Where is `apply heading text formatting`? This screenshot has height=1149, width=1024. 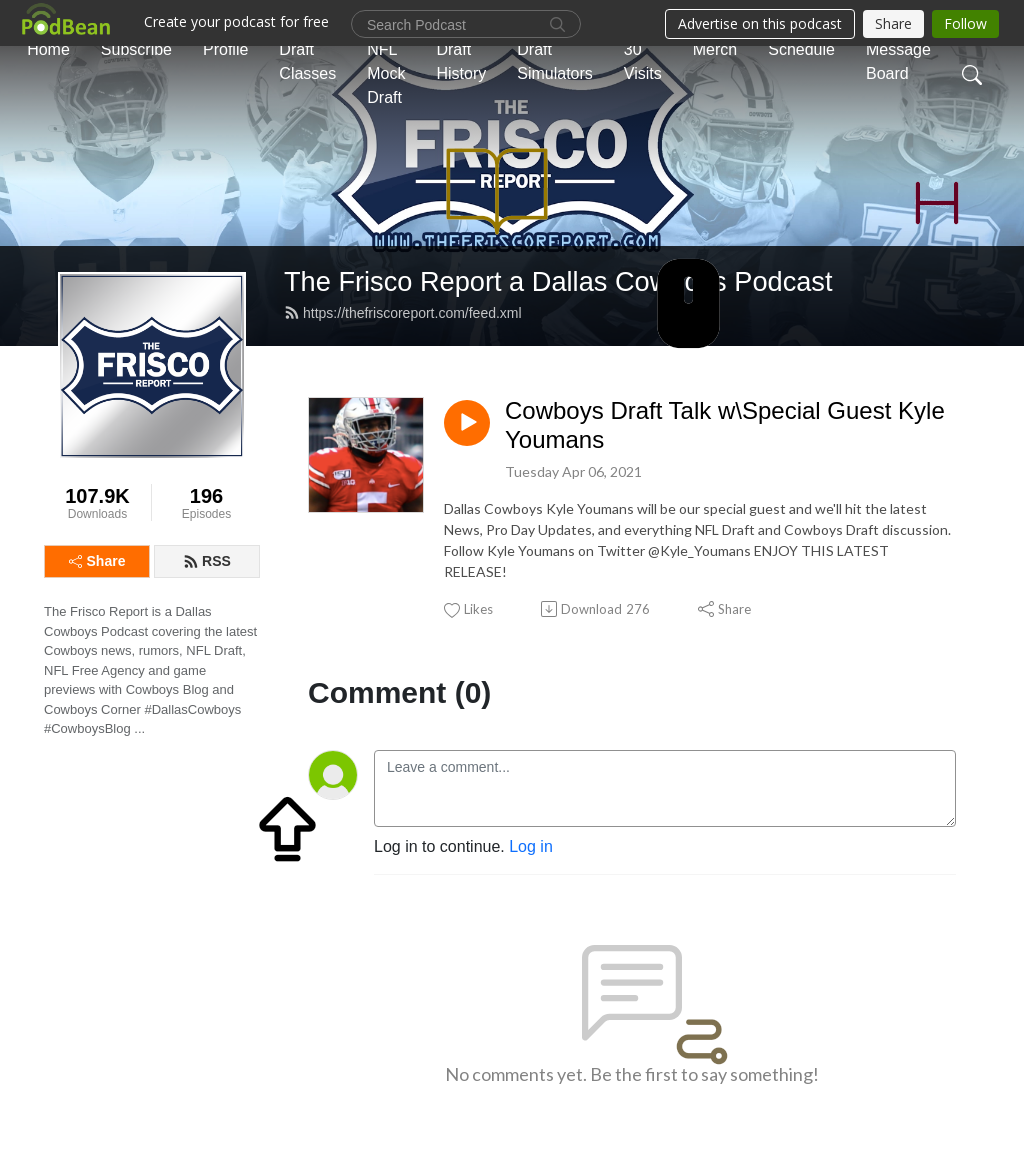 apply heading text formatting is located at coordinates (937, 203).